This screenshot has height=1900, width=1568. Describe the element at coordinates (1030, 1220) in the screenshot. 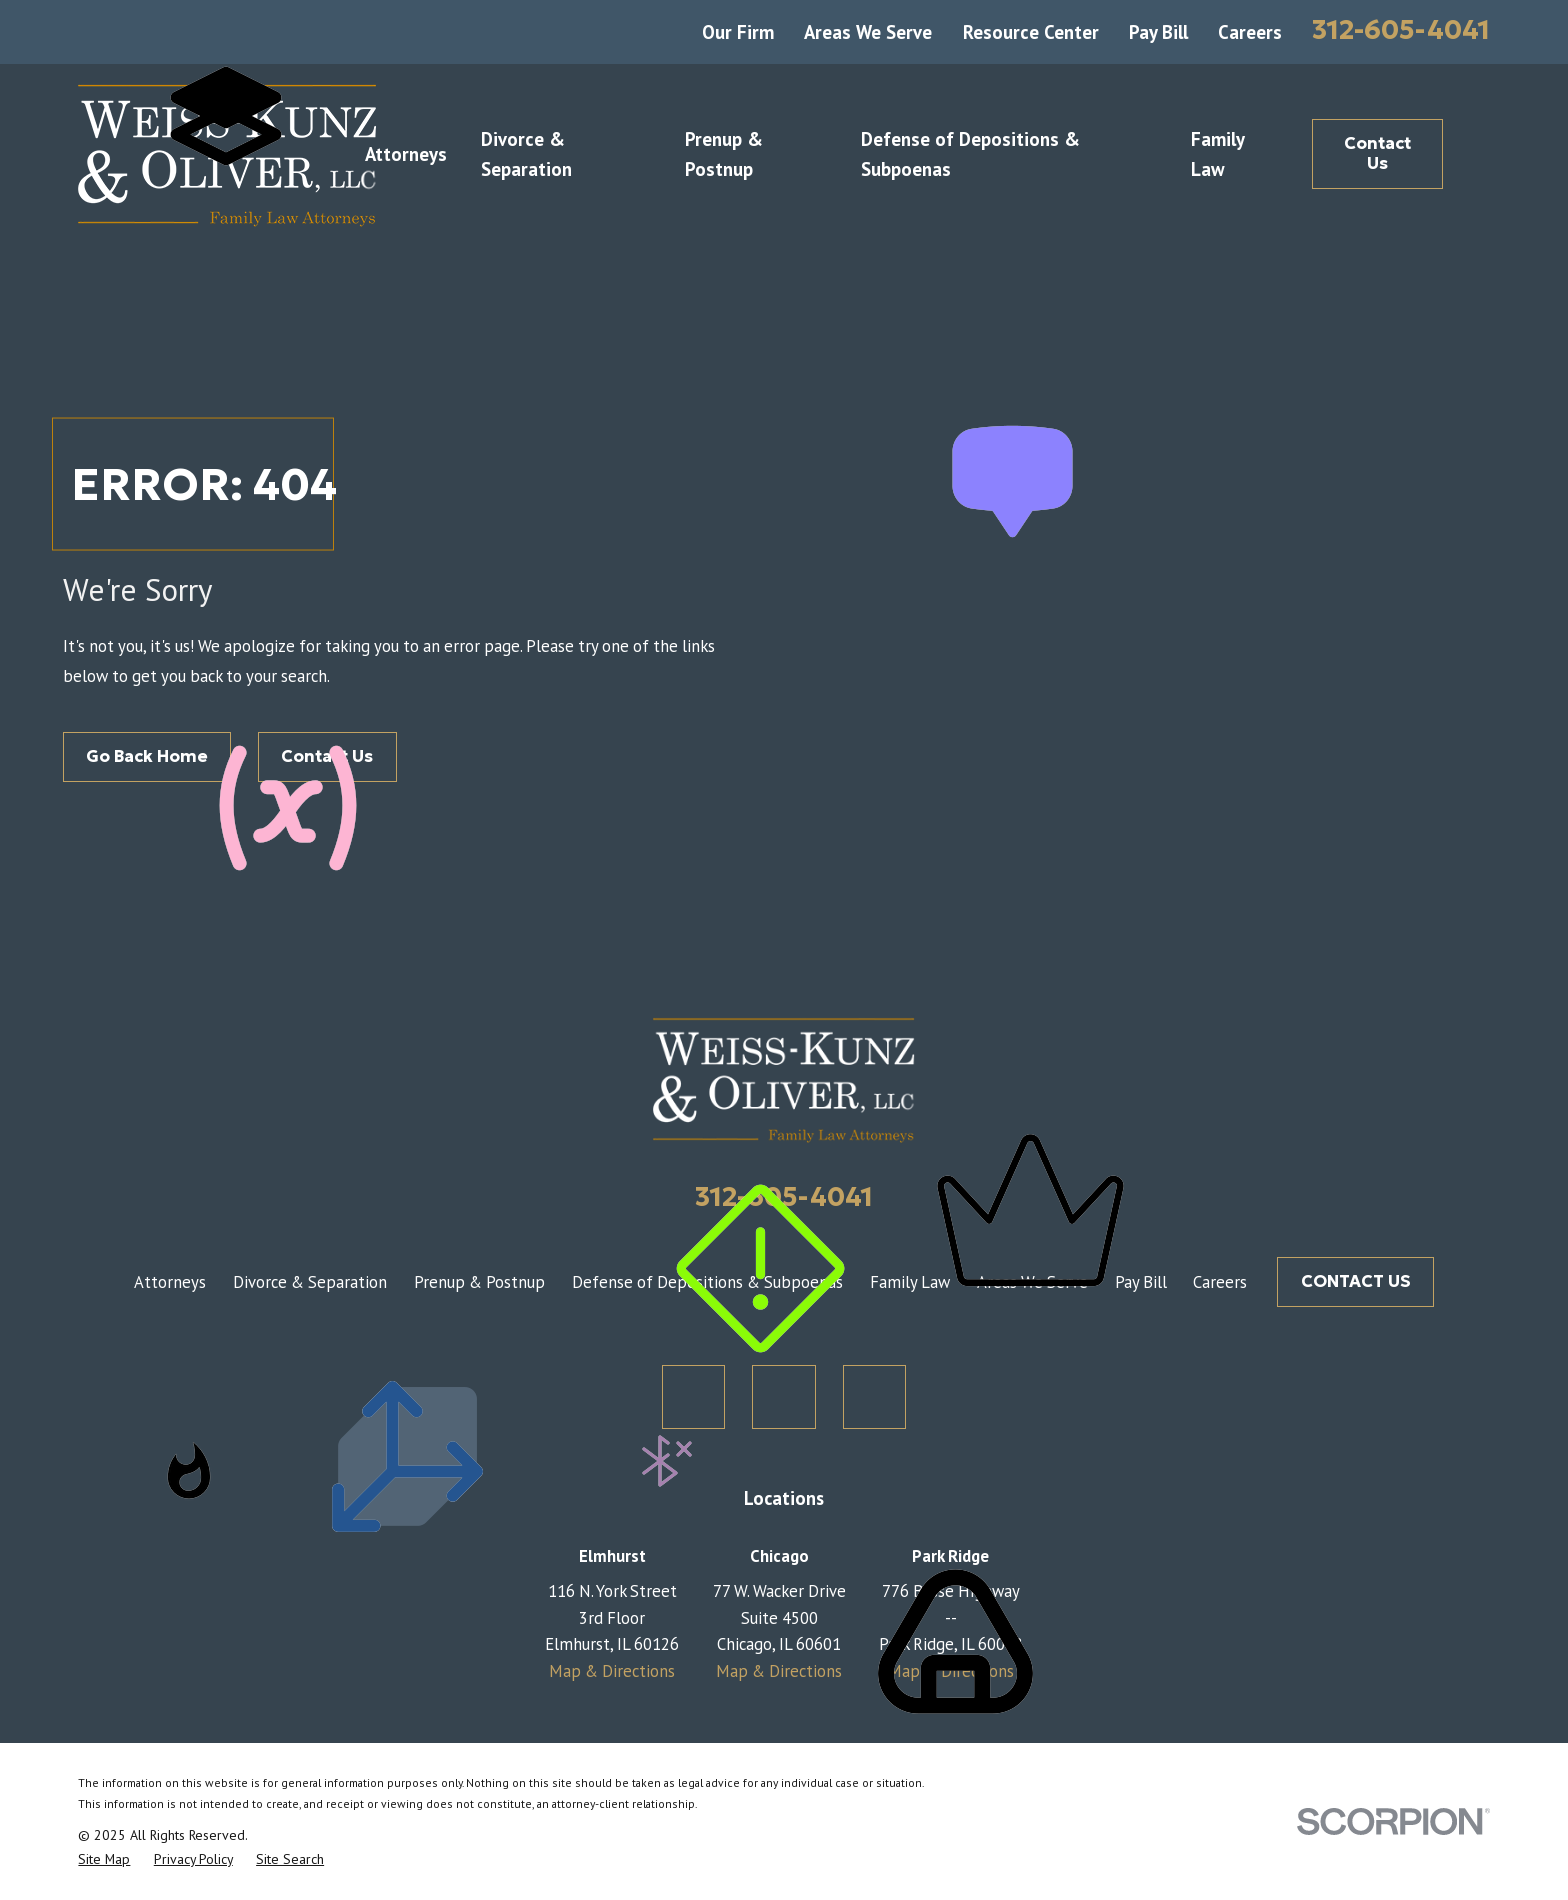

I see `indicates premium or pro membership status` at that location.